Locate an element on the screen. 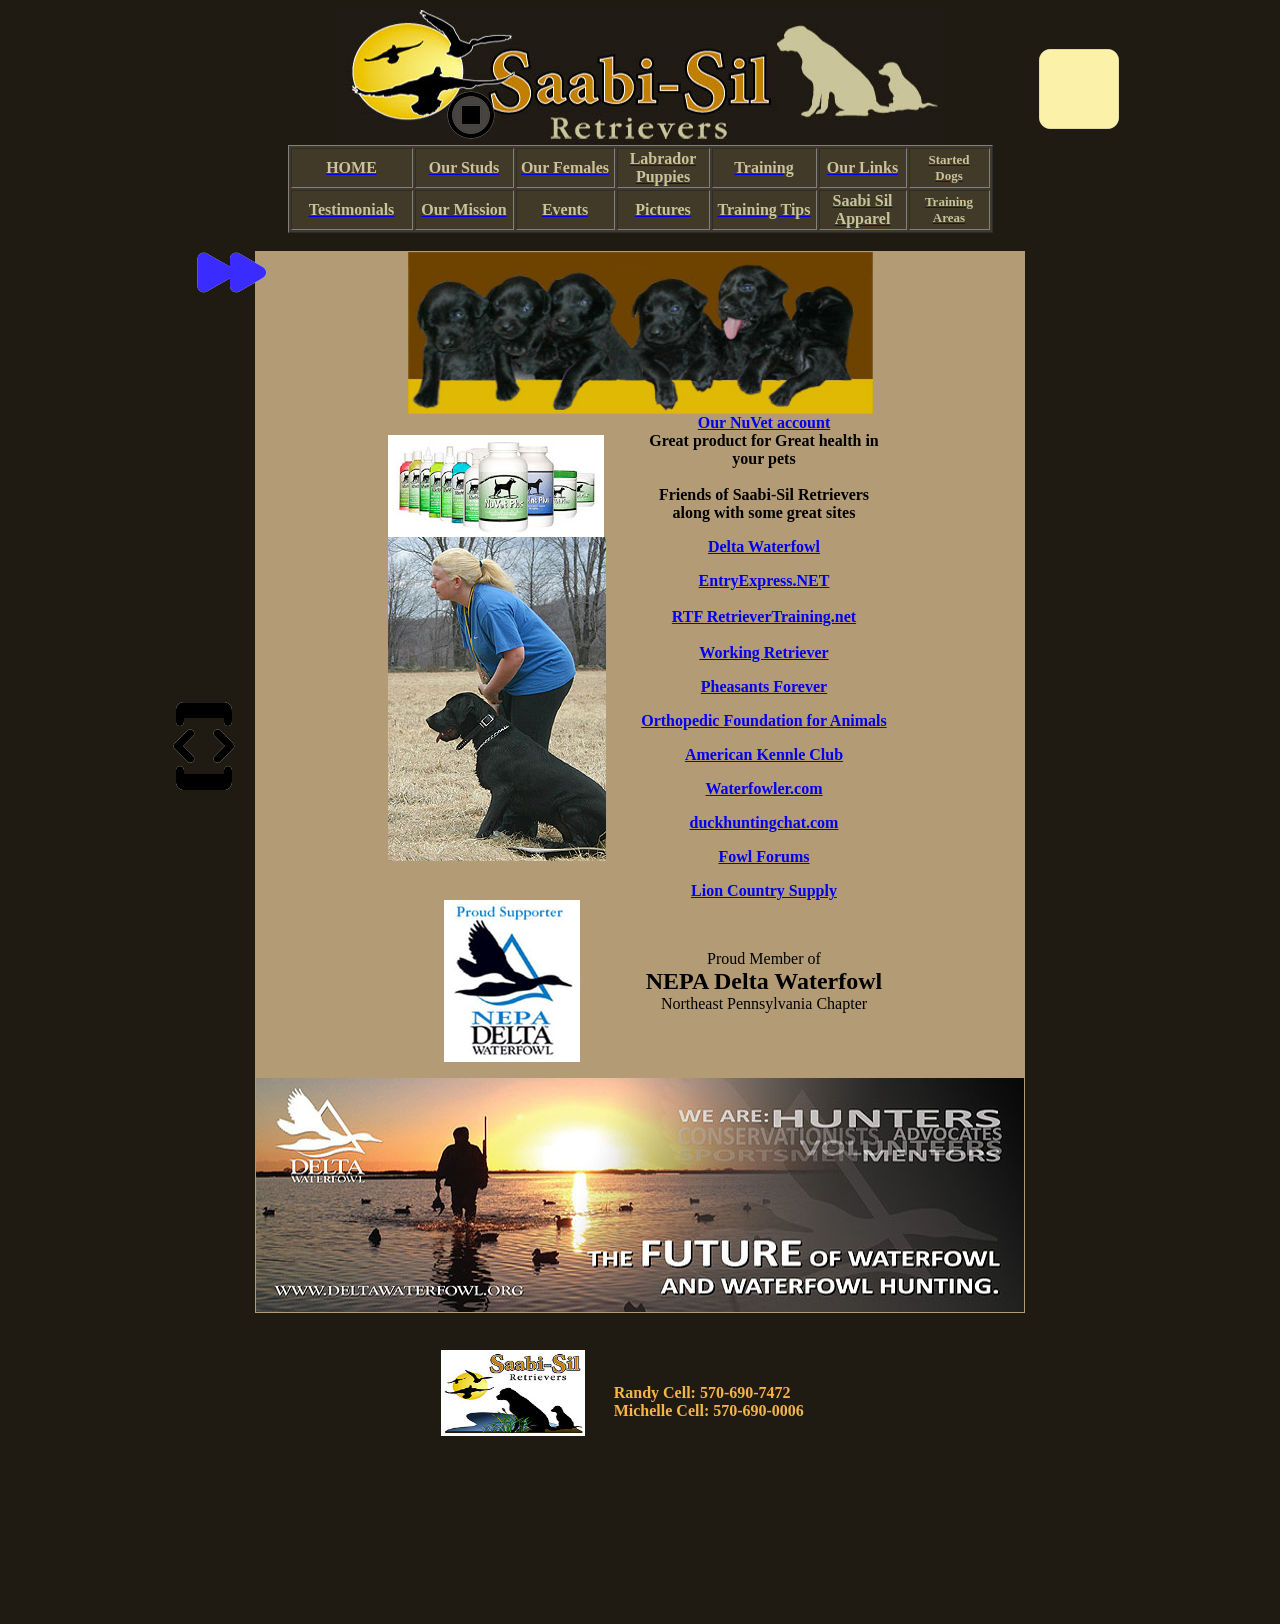 Image resolution: width=1280 pixels, height=1624 pixels. access developer mode settings is located at coordinates (204, 746).